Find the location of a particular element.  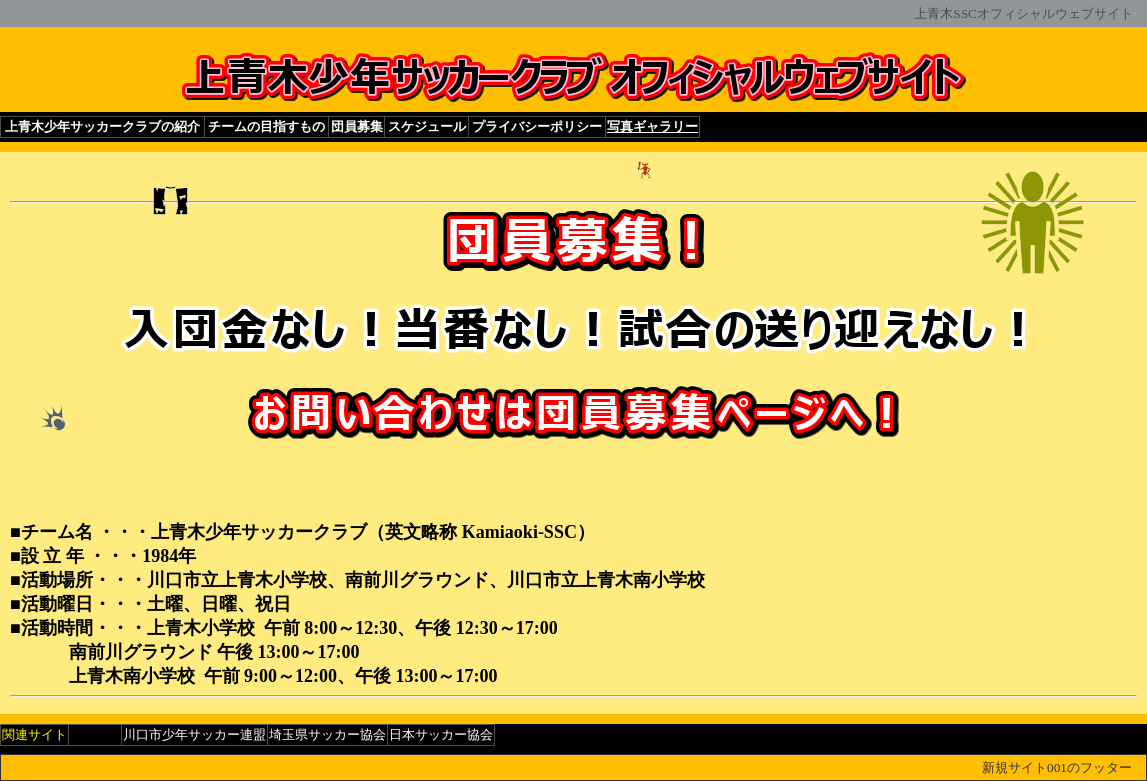

hypersonic melon power-up or special ability is located at coordinates (52, 417).